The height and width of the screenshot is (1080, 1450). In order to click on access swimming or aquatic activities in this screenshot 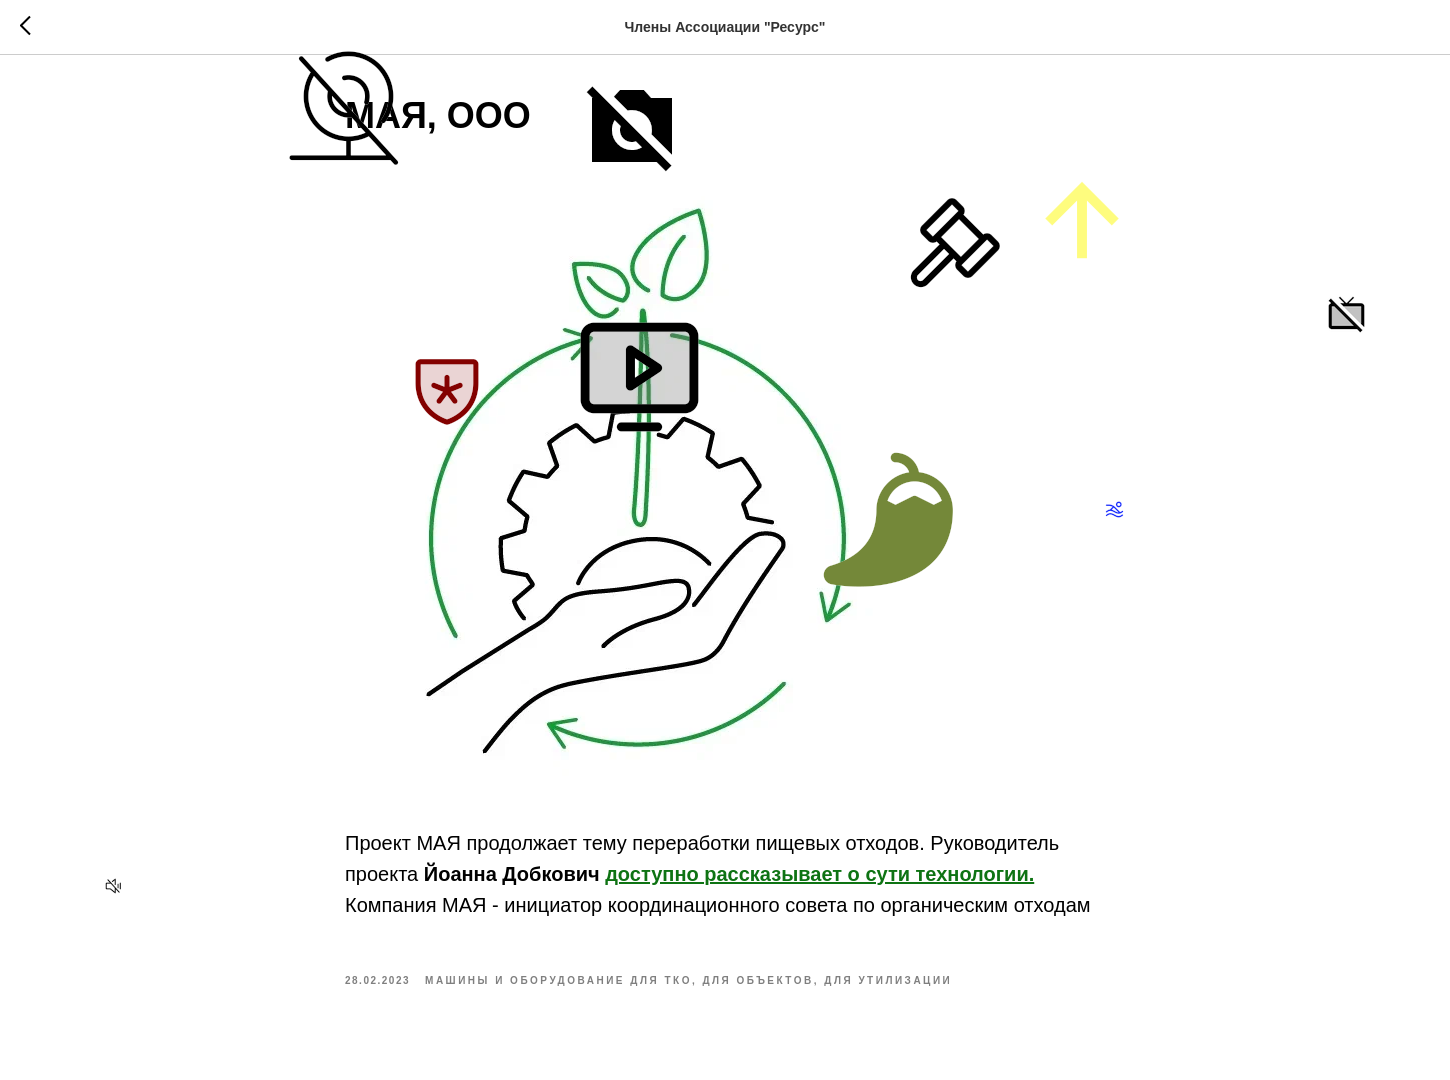, I will do `click(1114, 509)`.